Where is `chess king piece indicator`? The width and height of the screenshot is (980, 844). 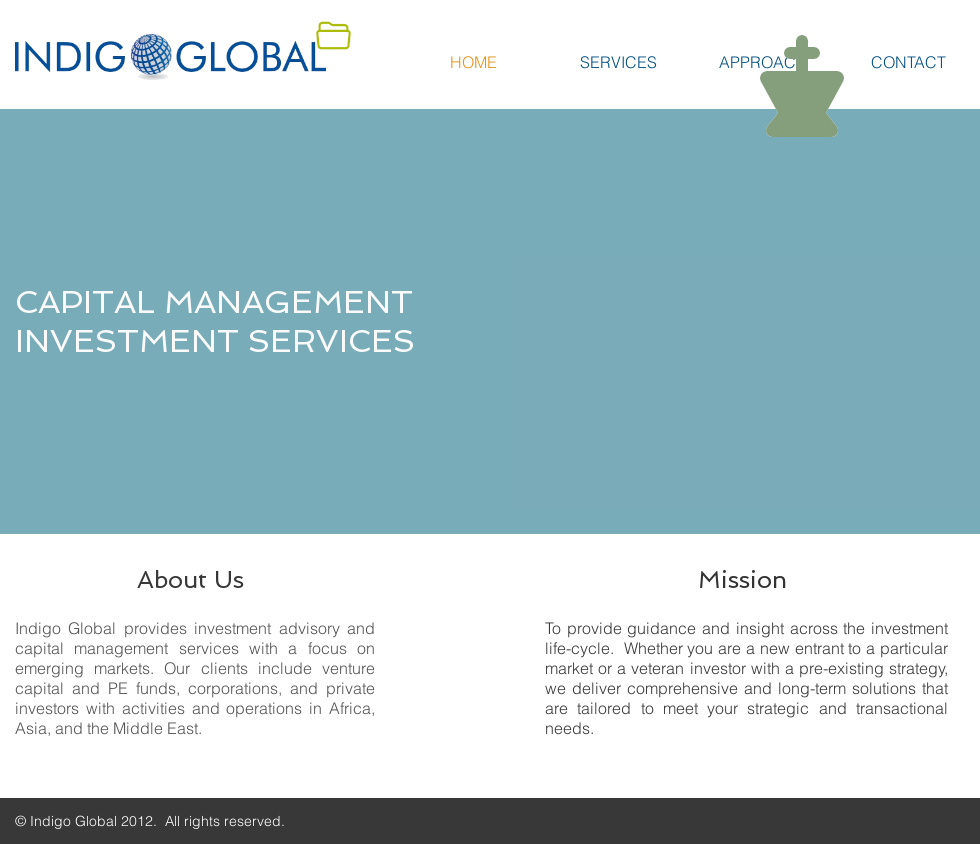 chess king piece indicator is located at coordinates (802, 89).